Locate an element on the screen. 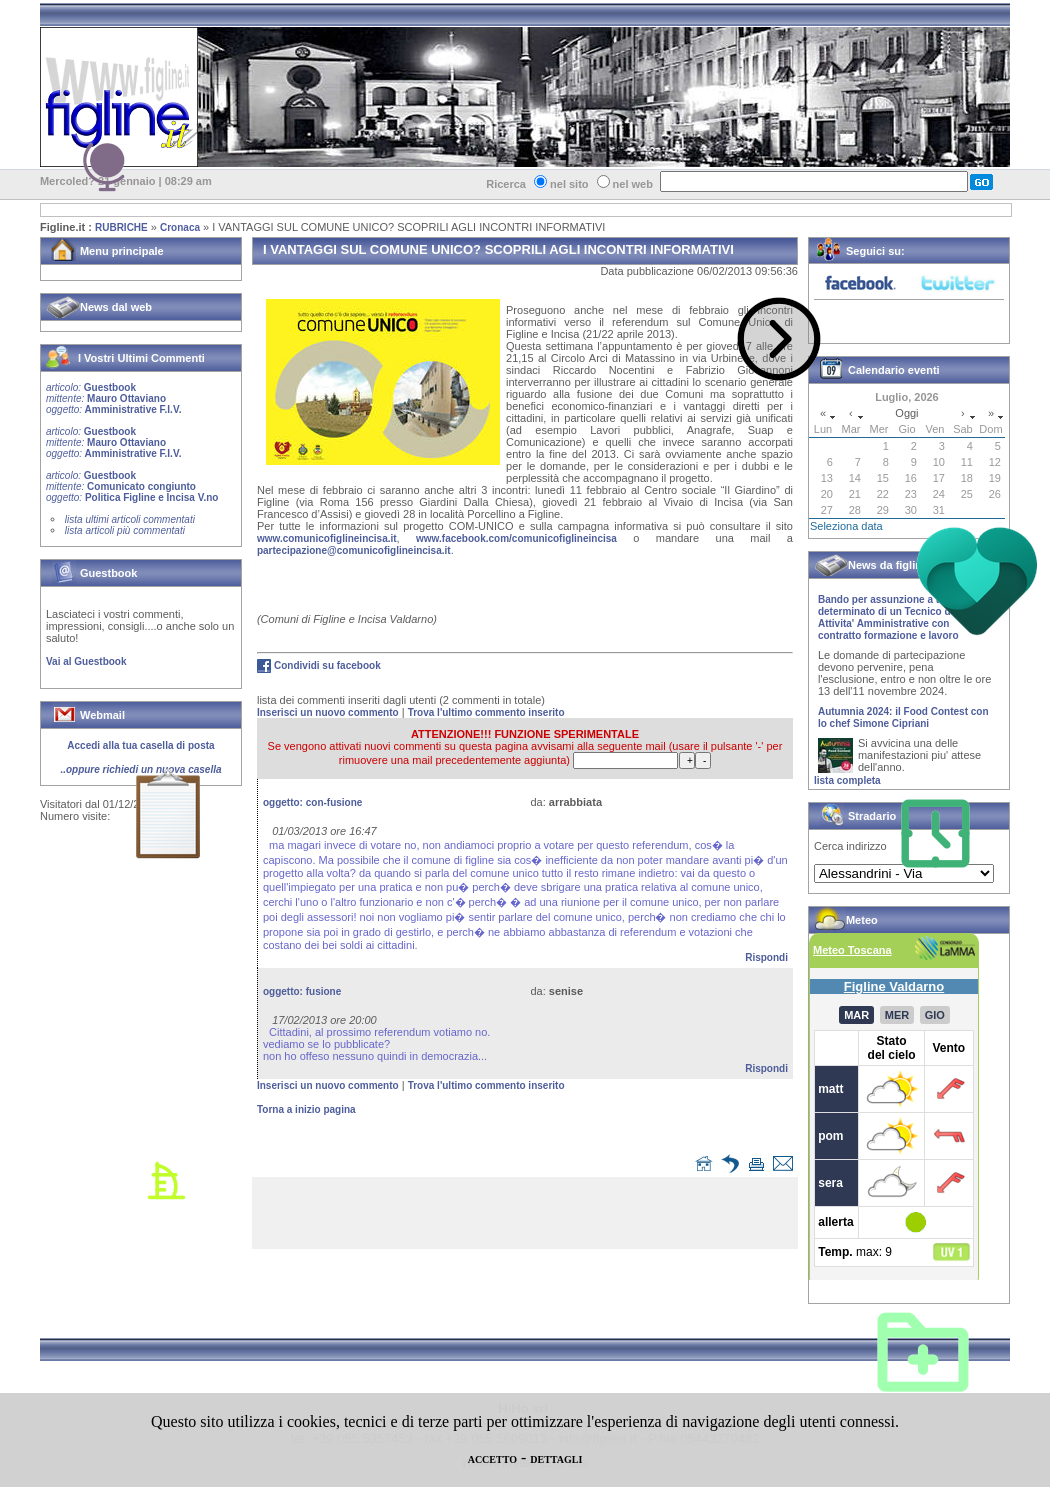 Image resolution: width=1050 pixels, height=1487 pixels. access global or international settings is located at coordinates (105, 165).